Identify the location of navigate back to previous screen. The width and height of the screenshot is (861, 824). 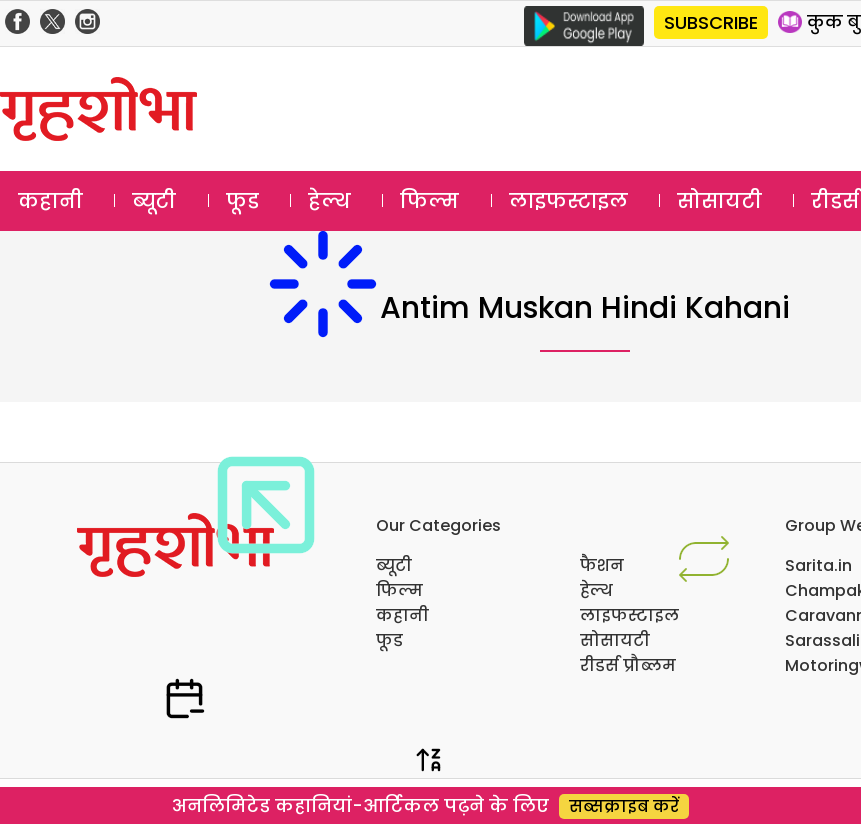
(266, 505).